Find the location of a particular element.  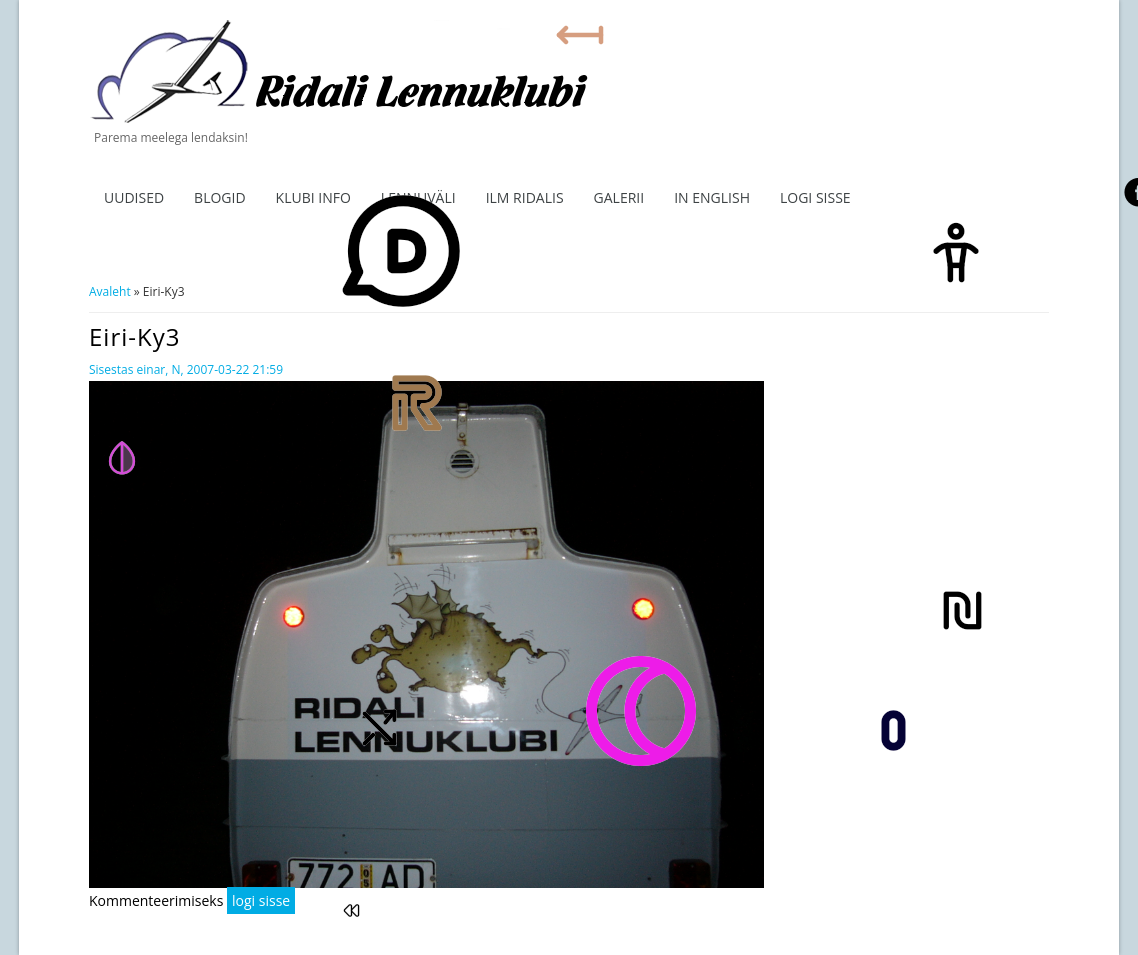

open the Revolut banking app is located at coordinates (417, 403).